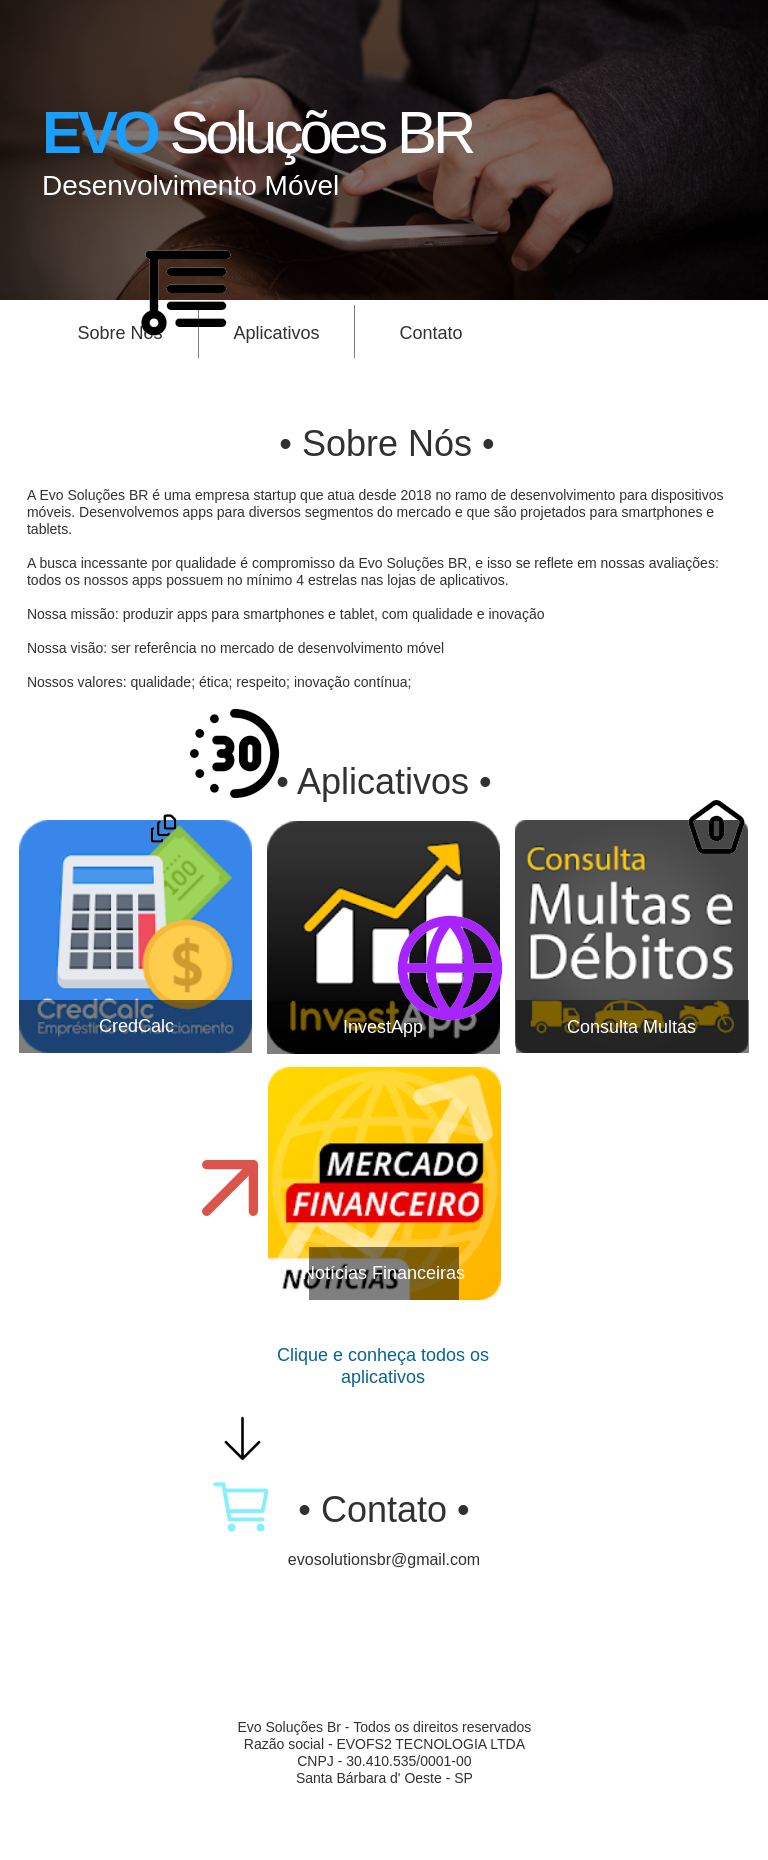 The image size is (768, 1860). What do you see at coordinates (242, 1507) in the screenshot?
I see `view your shopping cart` at bounding box center [242, 1507].